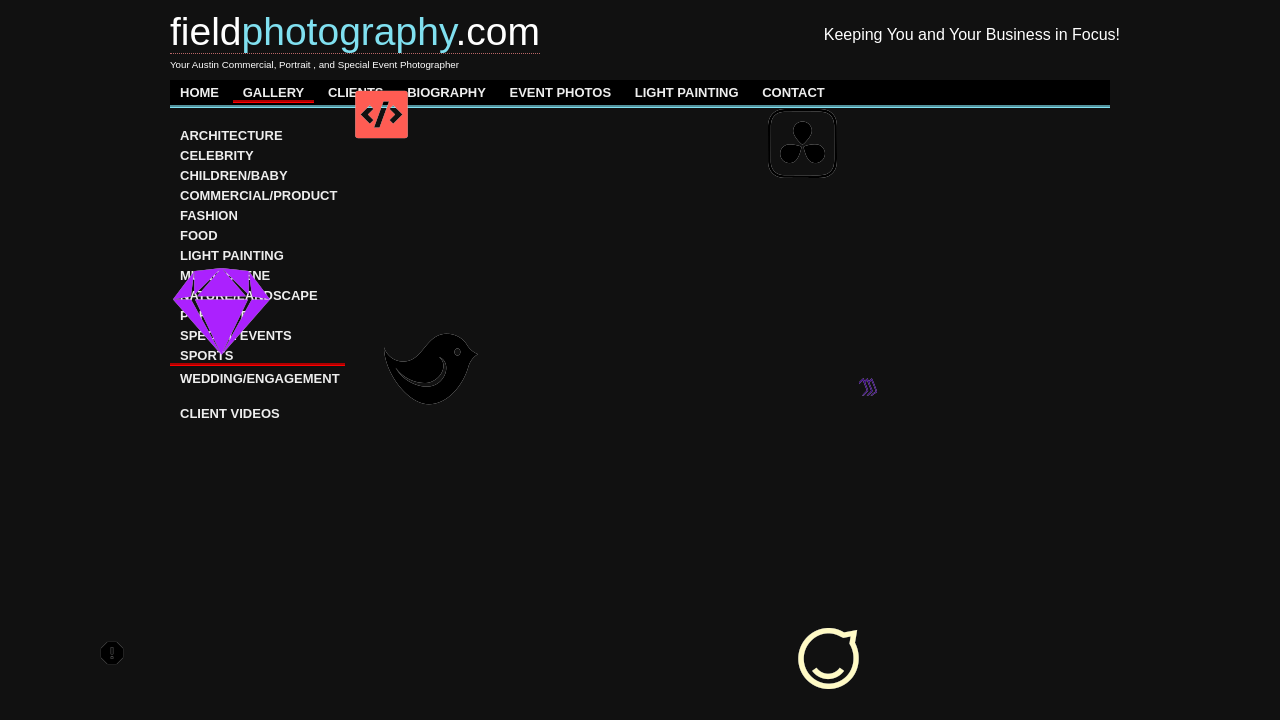  What do you see at coordinates (381, 114) in the screenshot?
I see `open code editor or development tools` at bounding box center [381, 114].